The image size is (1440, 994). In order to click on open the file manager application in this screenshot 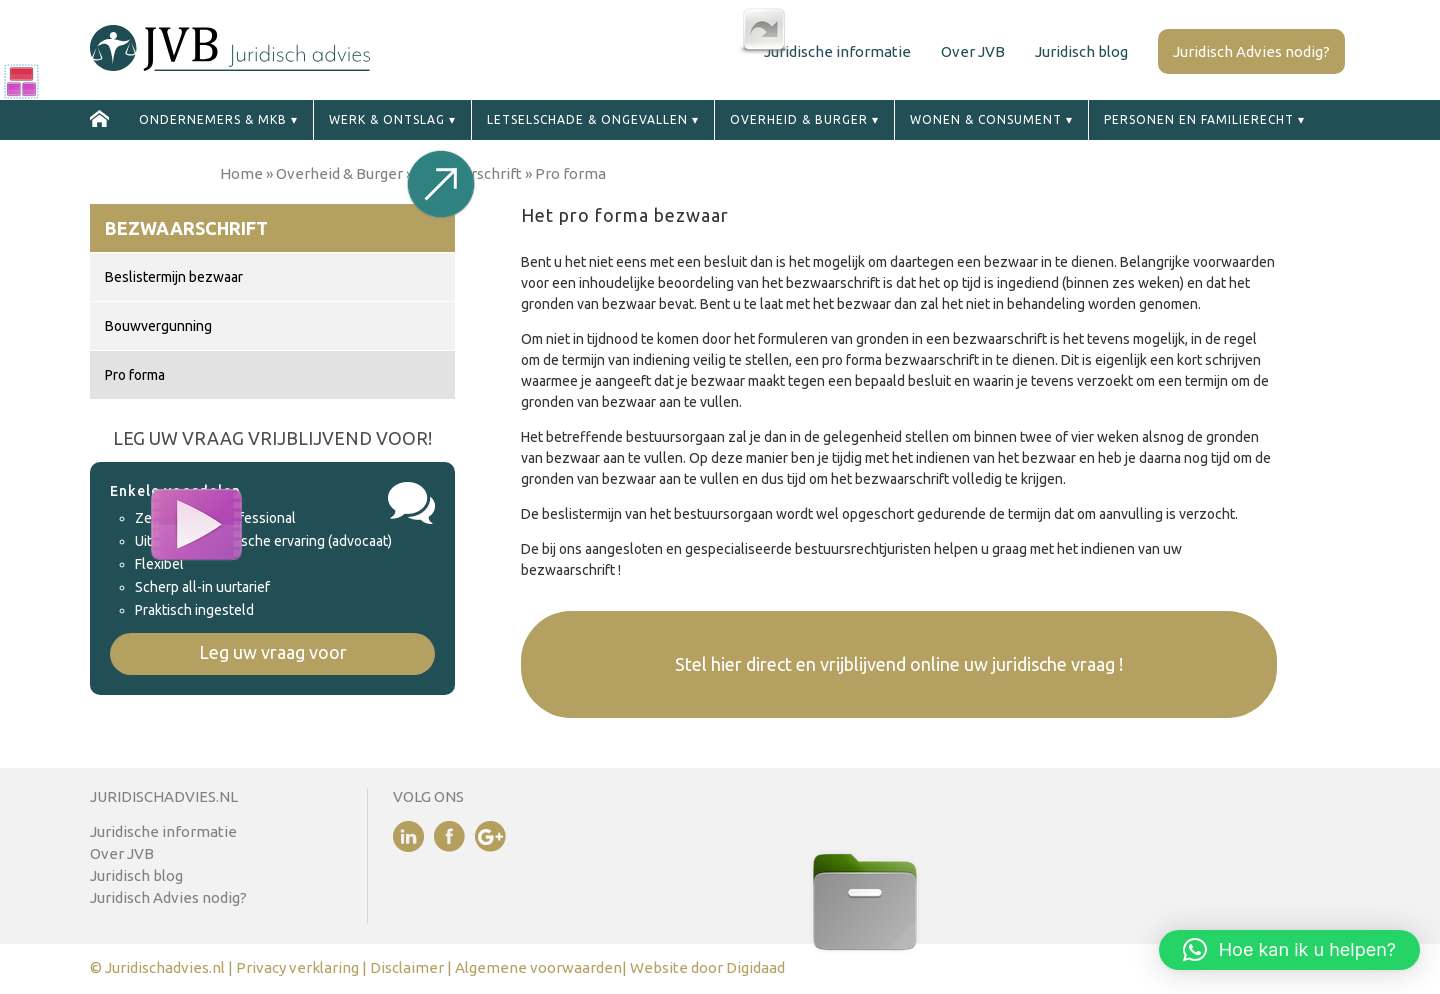, I will do `click(865, 902)`.